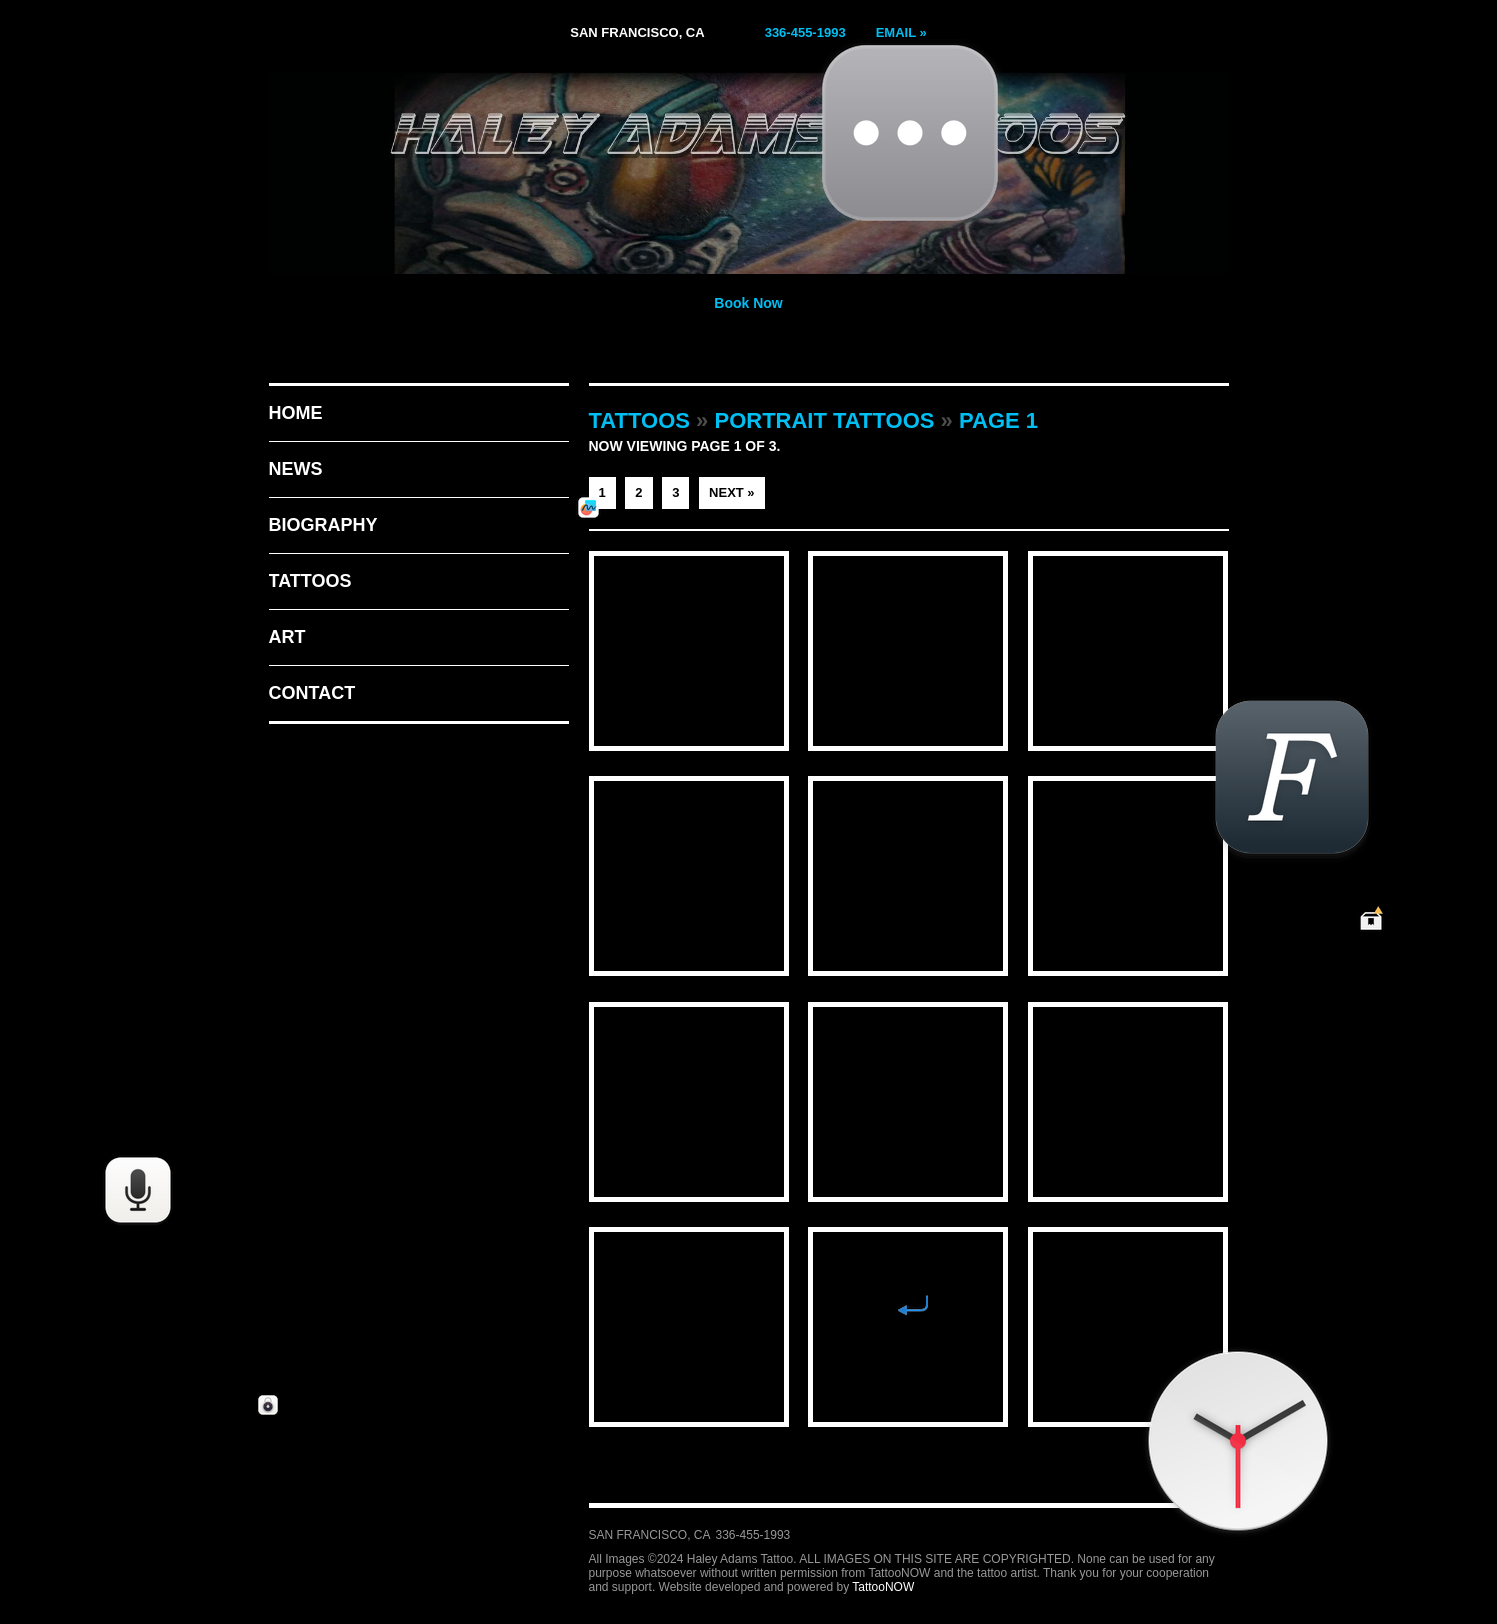 Image resolution: width=1497 pixels, height=1624 pixels. Describe the element at coordinates (138, 1190) in the screenshot. I see `access microphone settings` at that location.